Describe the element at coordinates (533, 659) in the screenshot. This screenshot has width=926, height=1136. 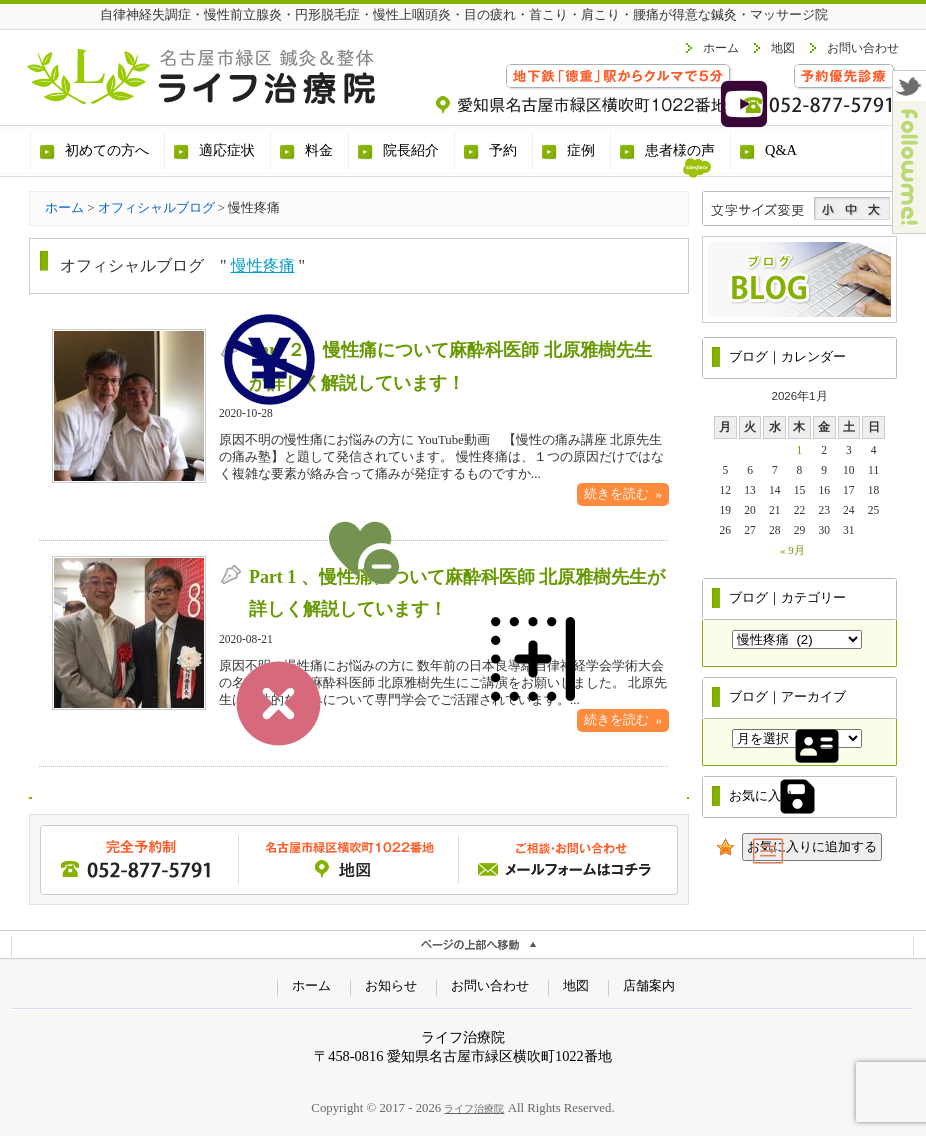
I see `add a right border to selected element` at that location.